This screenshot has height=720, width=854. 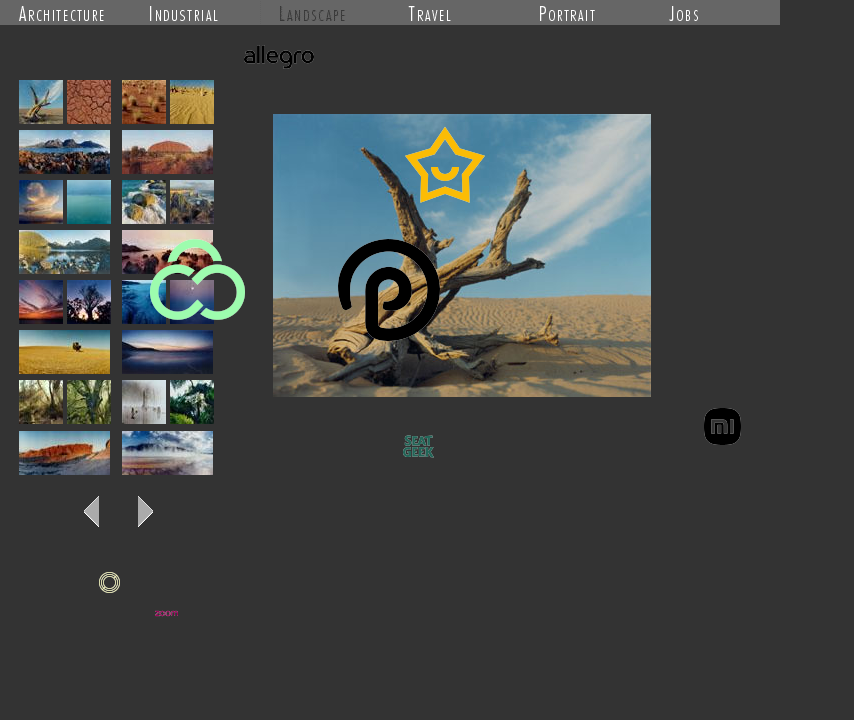 What do you see at coordinates (445, 167) in the screenshot?
I see `mark as favorite with positive feedback` at bounding box center [445, 167].